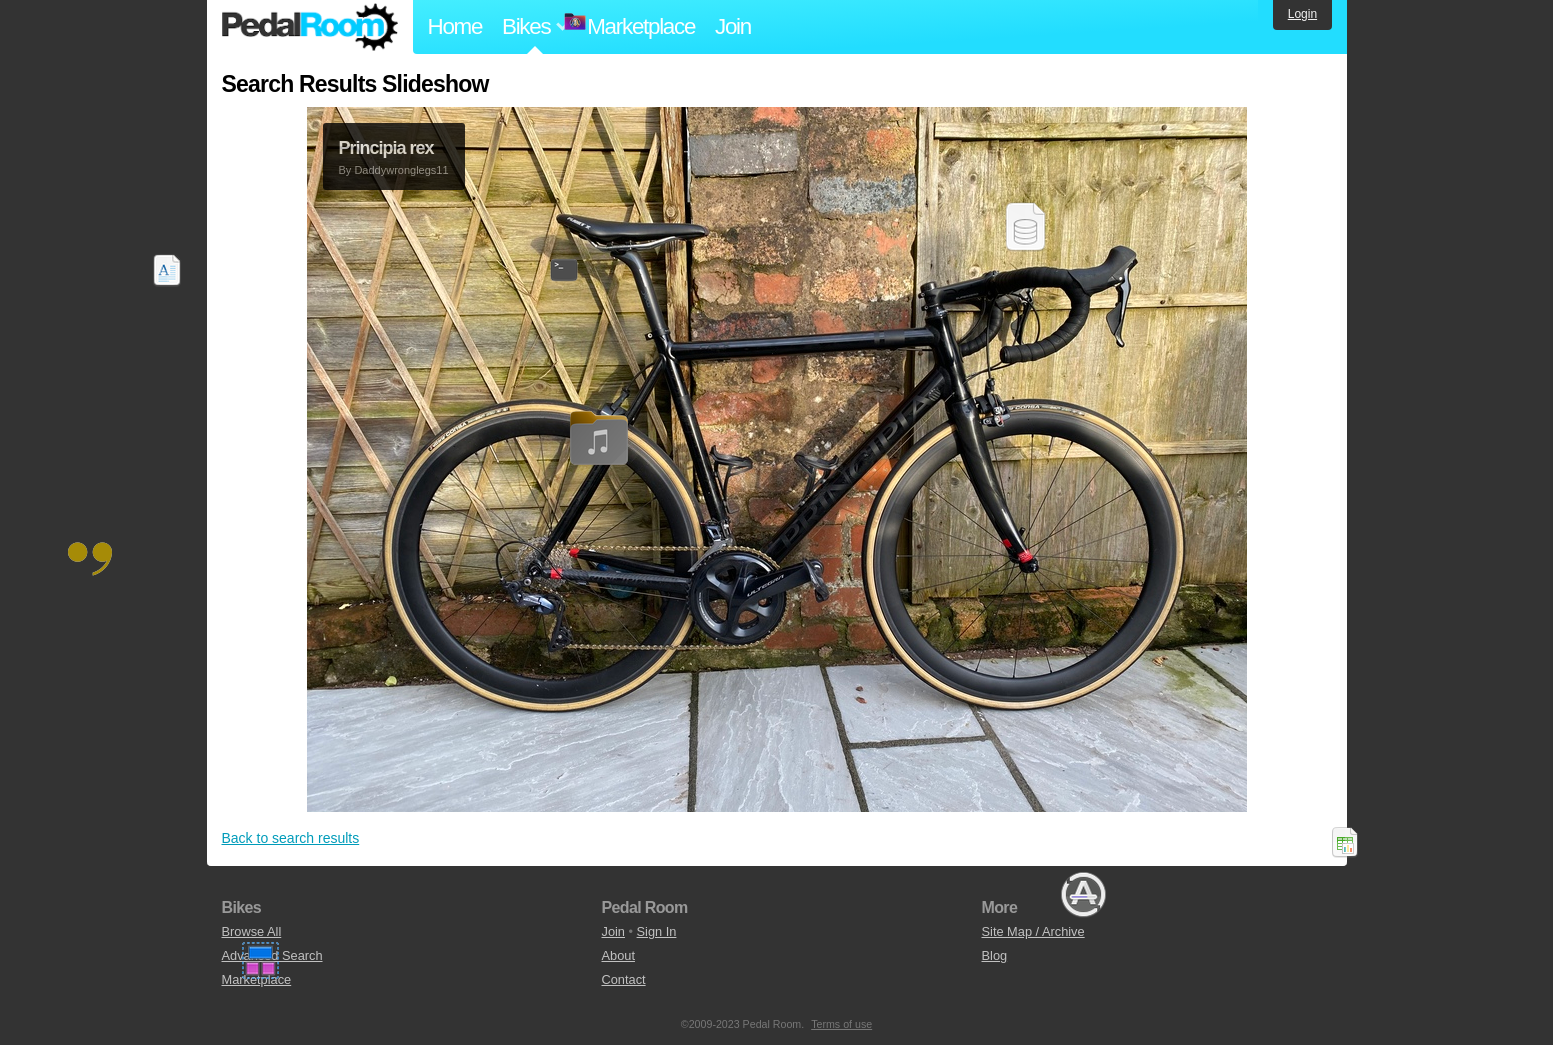  What do you see at coordinates (599, 438) in the screenshot?
I see `open your music folder` at bounding box center [599, 438].